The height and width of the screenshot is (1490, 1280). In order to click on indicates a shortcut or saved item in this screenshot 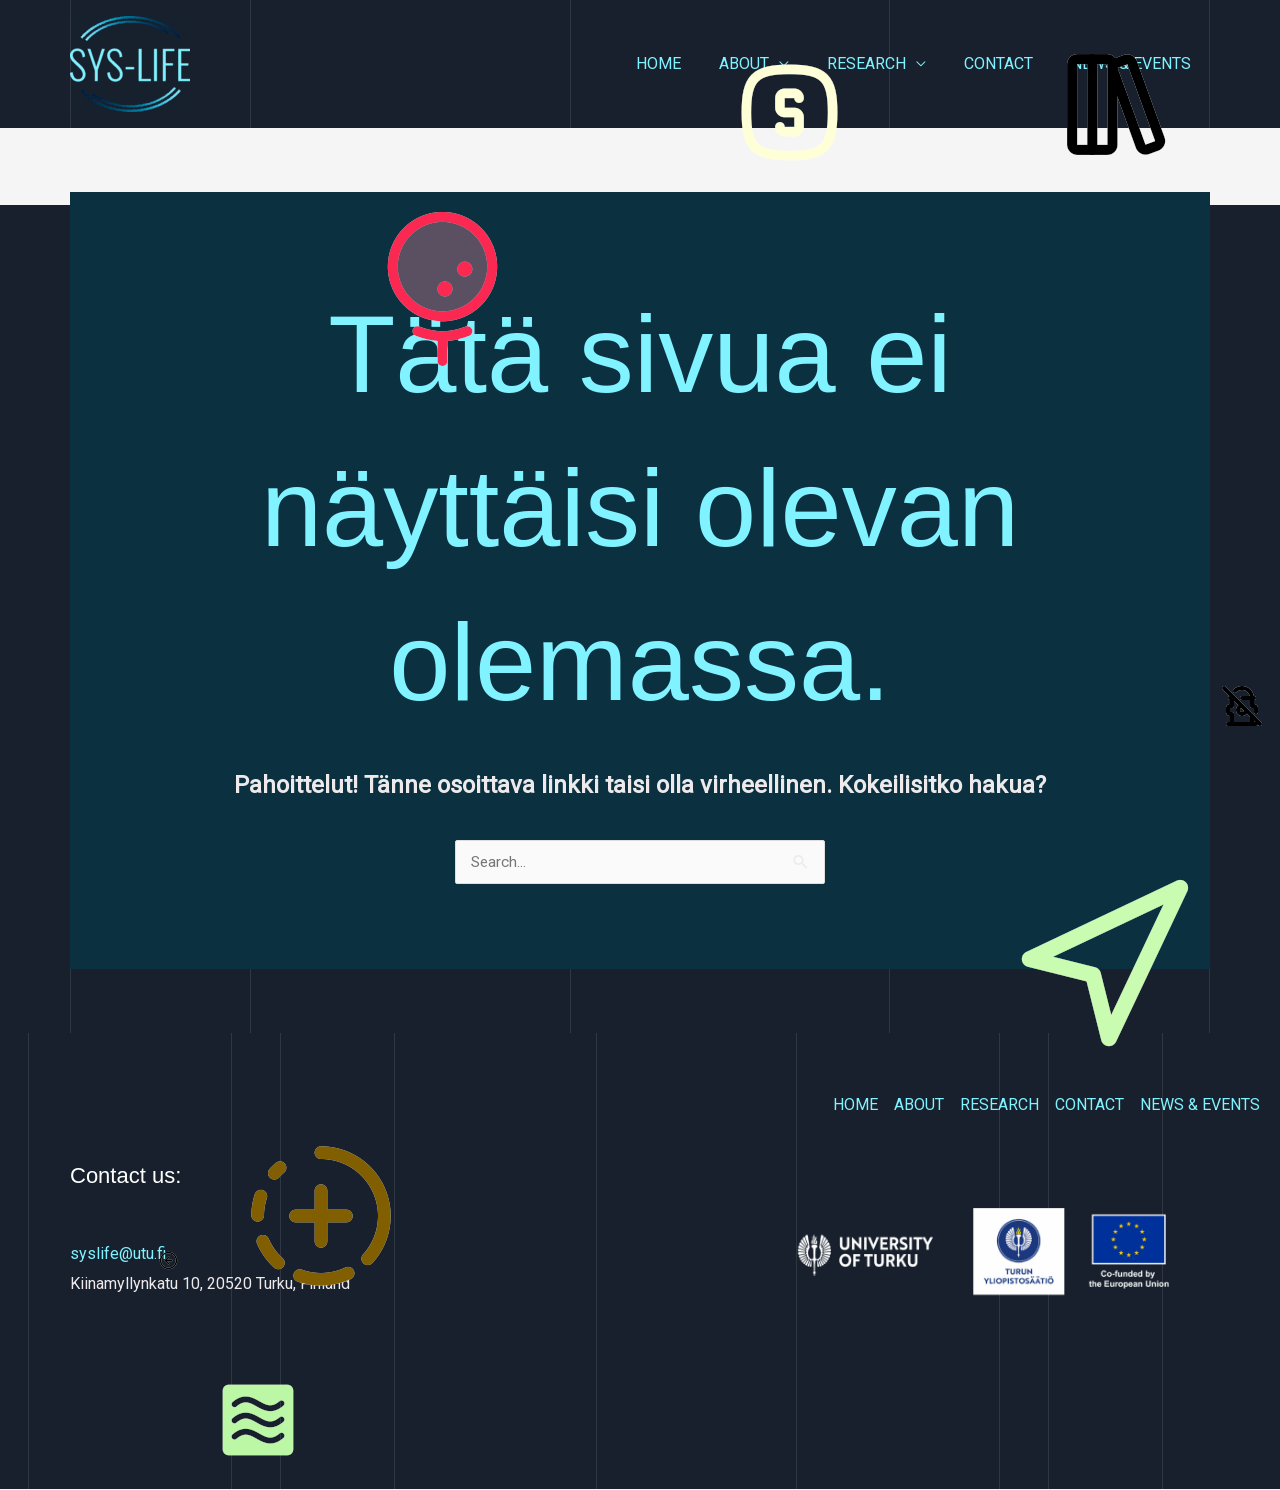, I will do `click(789, 112)`.